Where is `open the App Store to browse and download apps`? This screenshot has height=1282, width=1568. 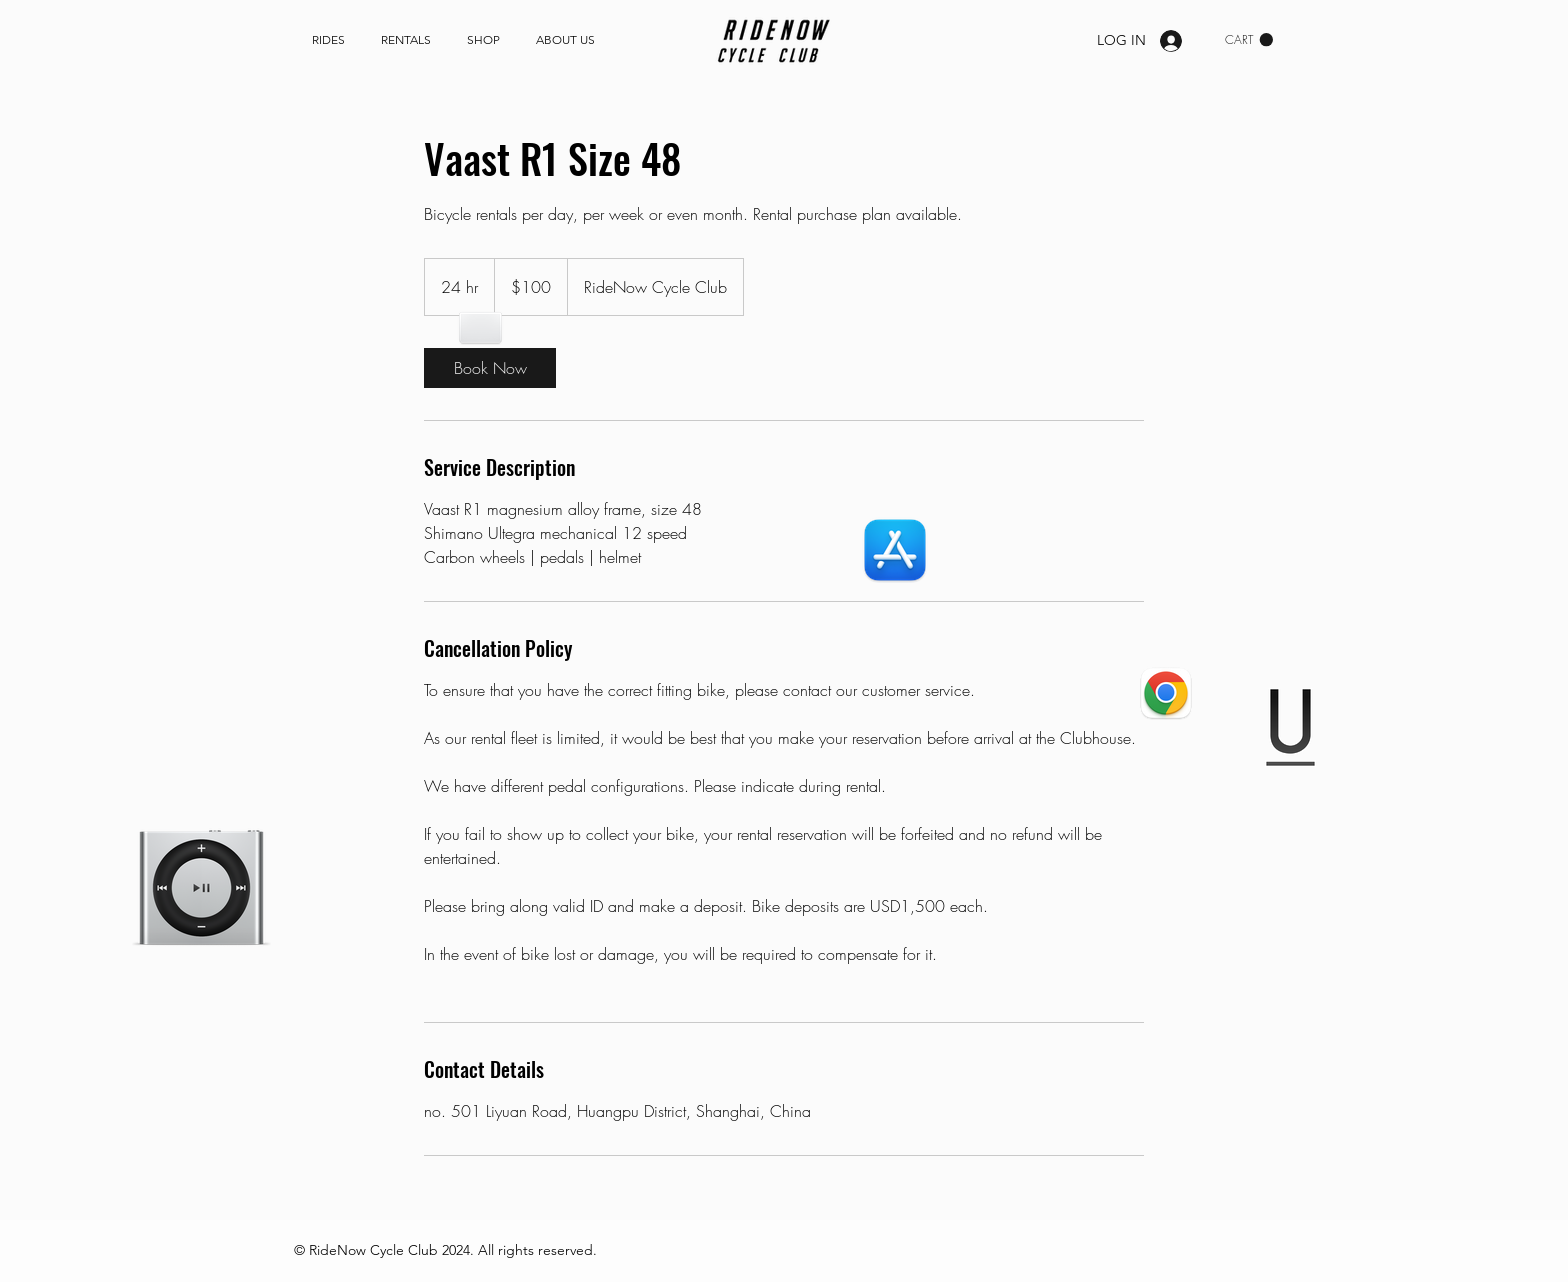
open the App Store to browse and download apps is located at coordinates (895, 550).